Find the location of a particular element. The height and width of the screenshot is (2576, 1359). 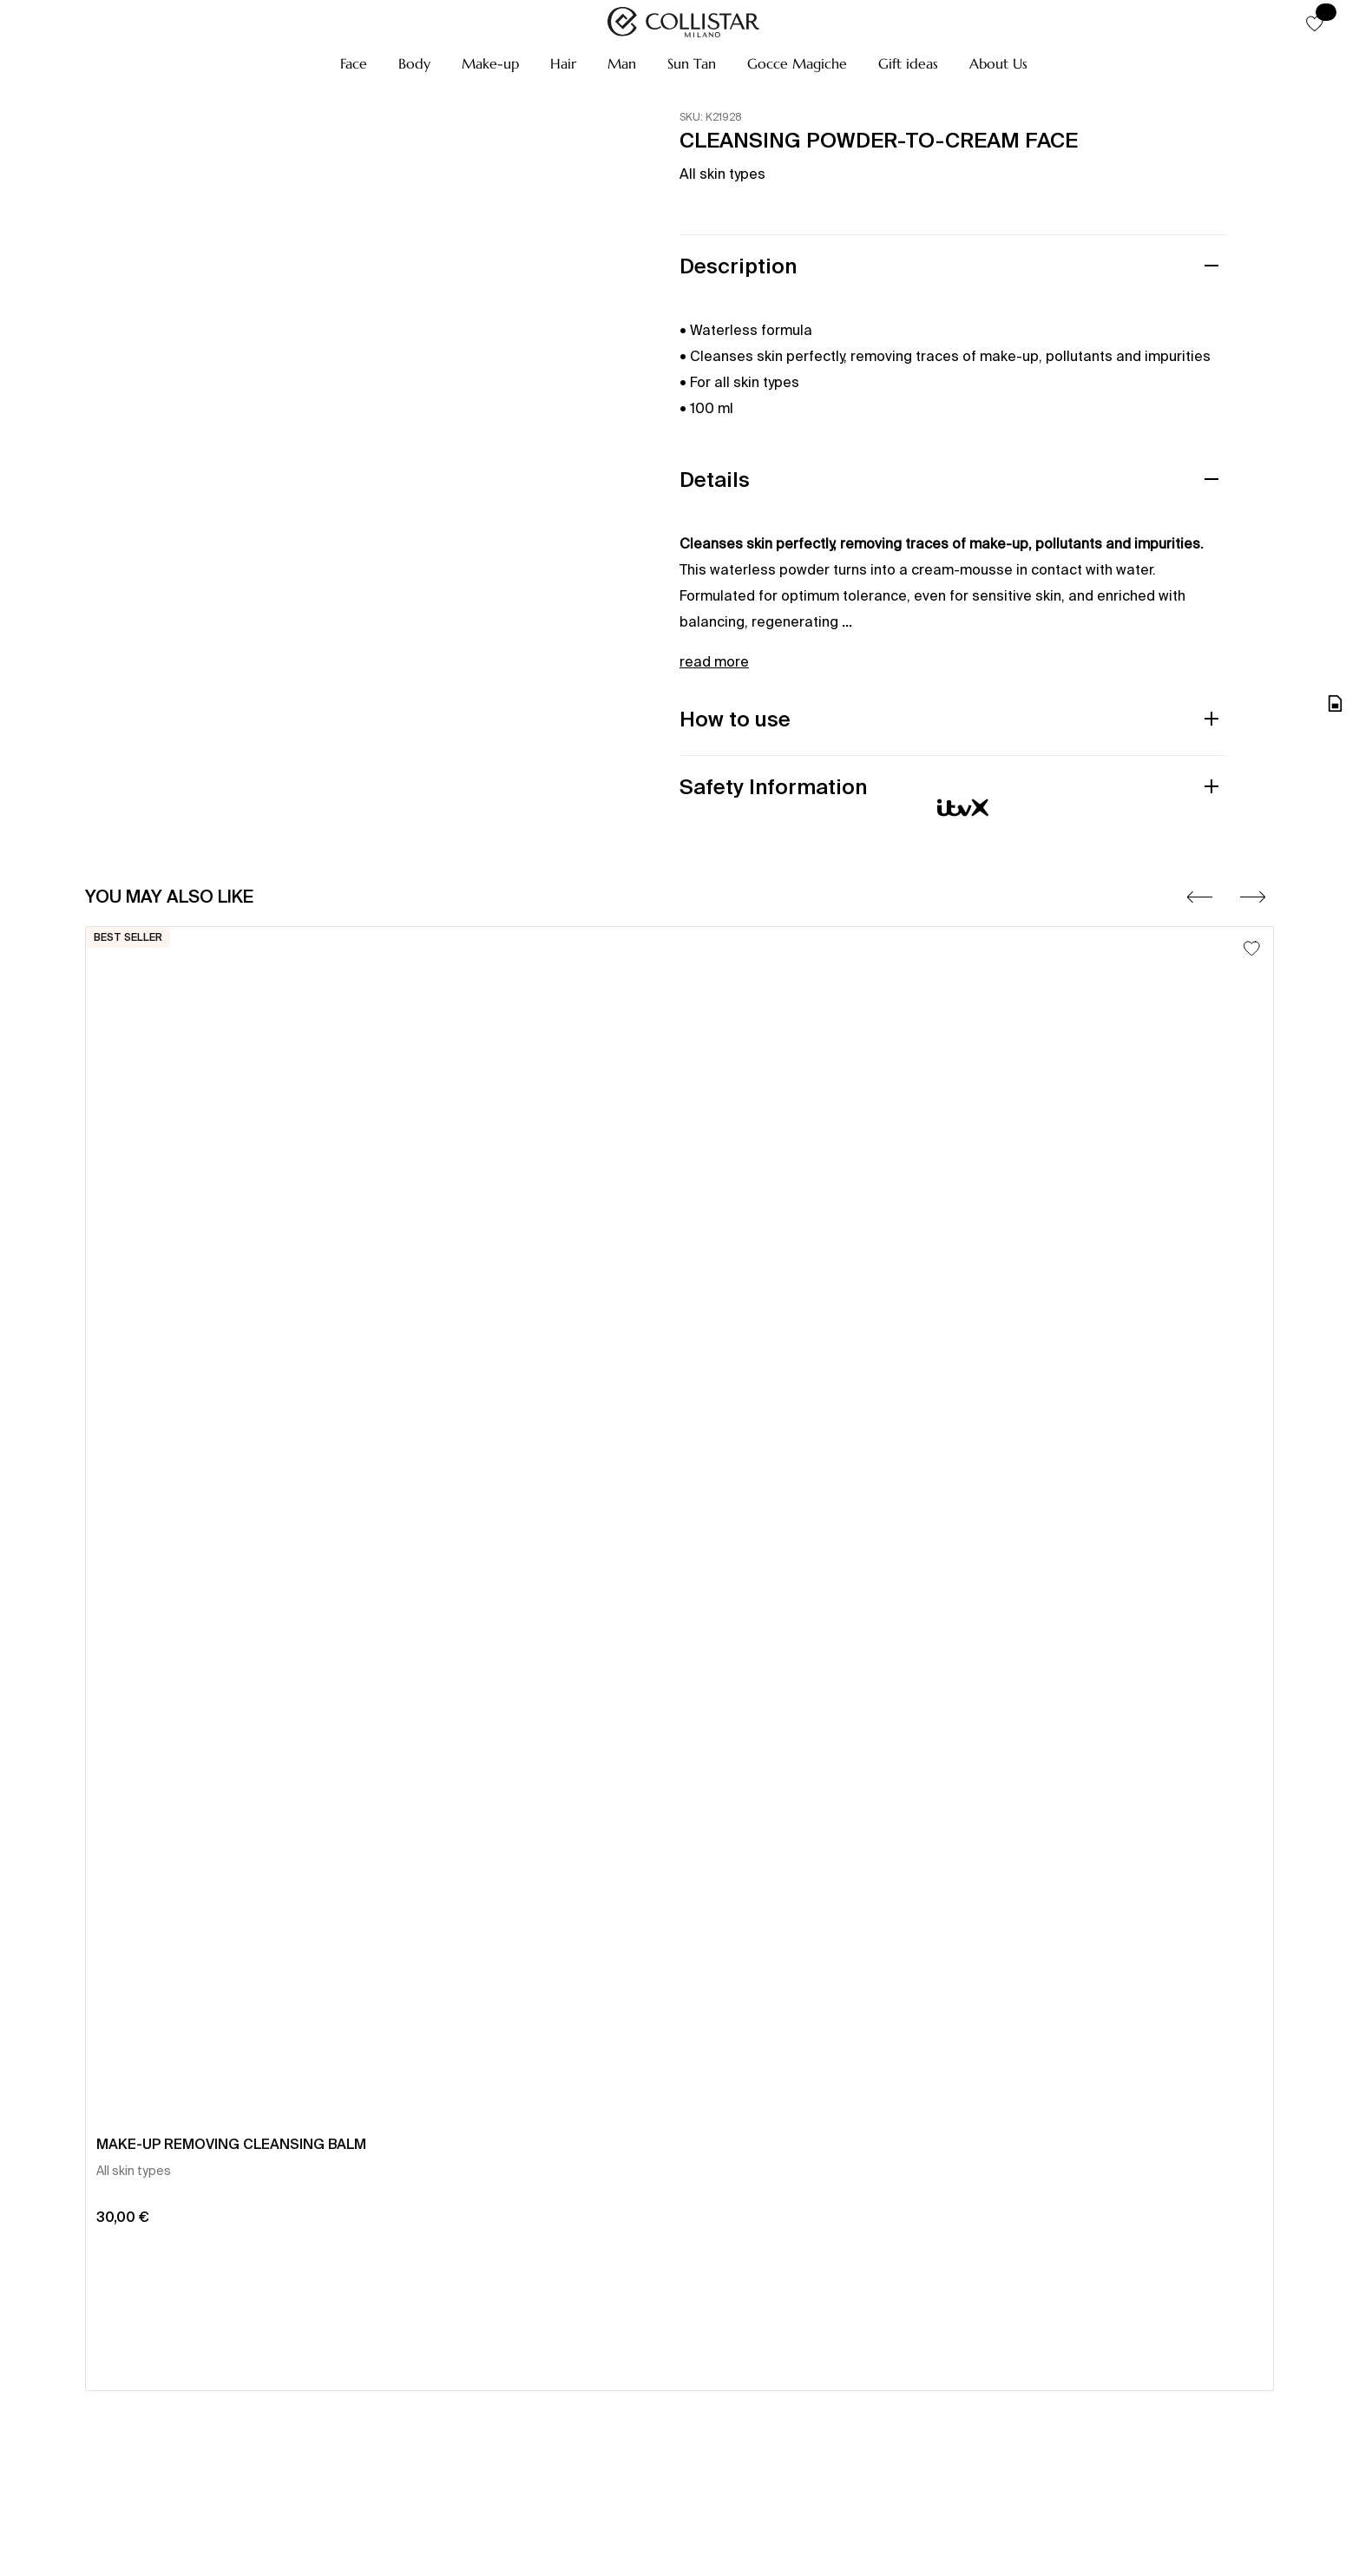

manage sim card settings is located at coordinates (1335, 703).